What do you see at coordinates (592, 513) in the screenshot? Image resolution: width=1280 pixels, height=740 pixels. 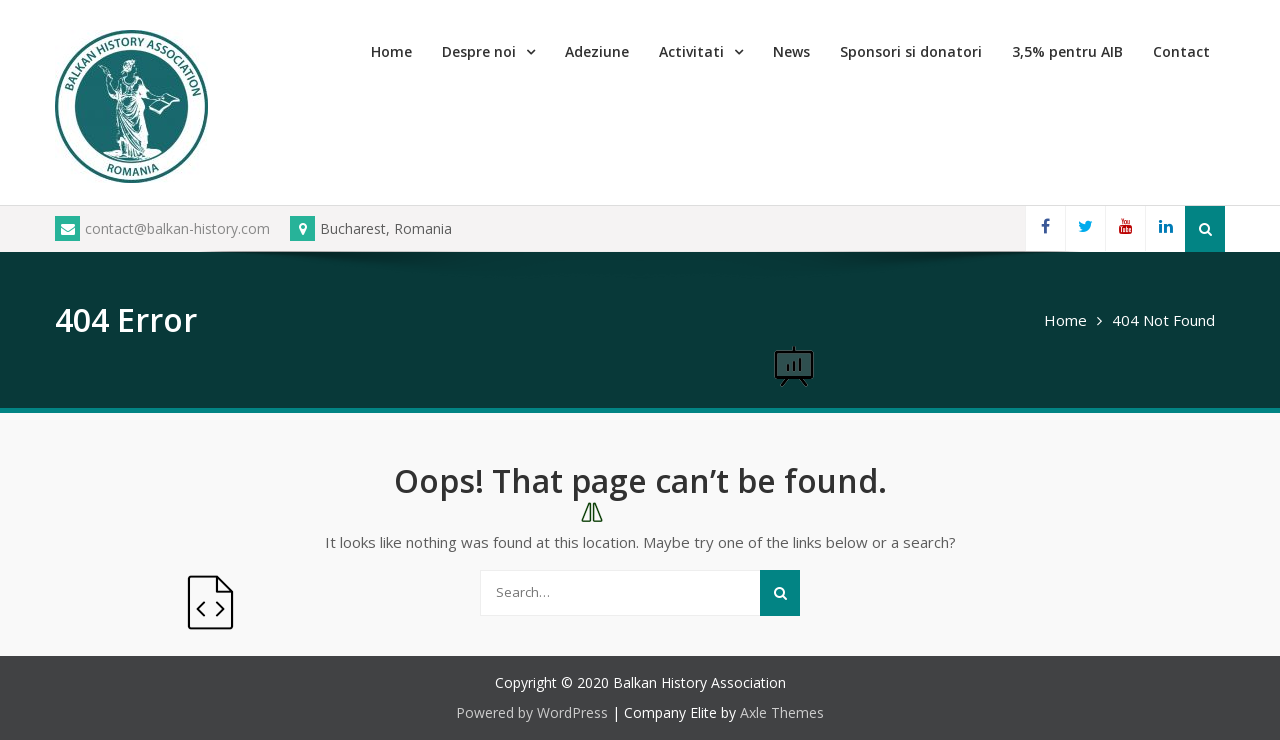 I see `flip image horizontally` at bounding box center [592, 513].